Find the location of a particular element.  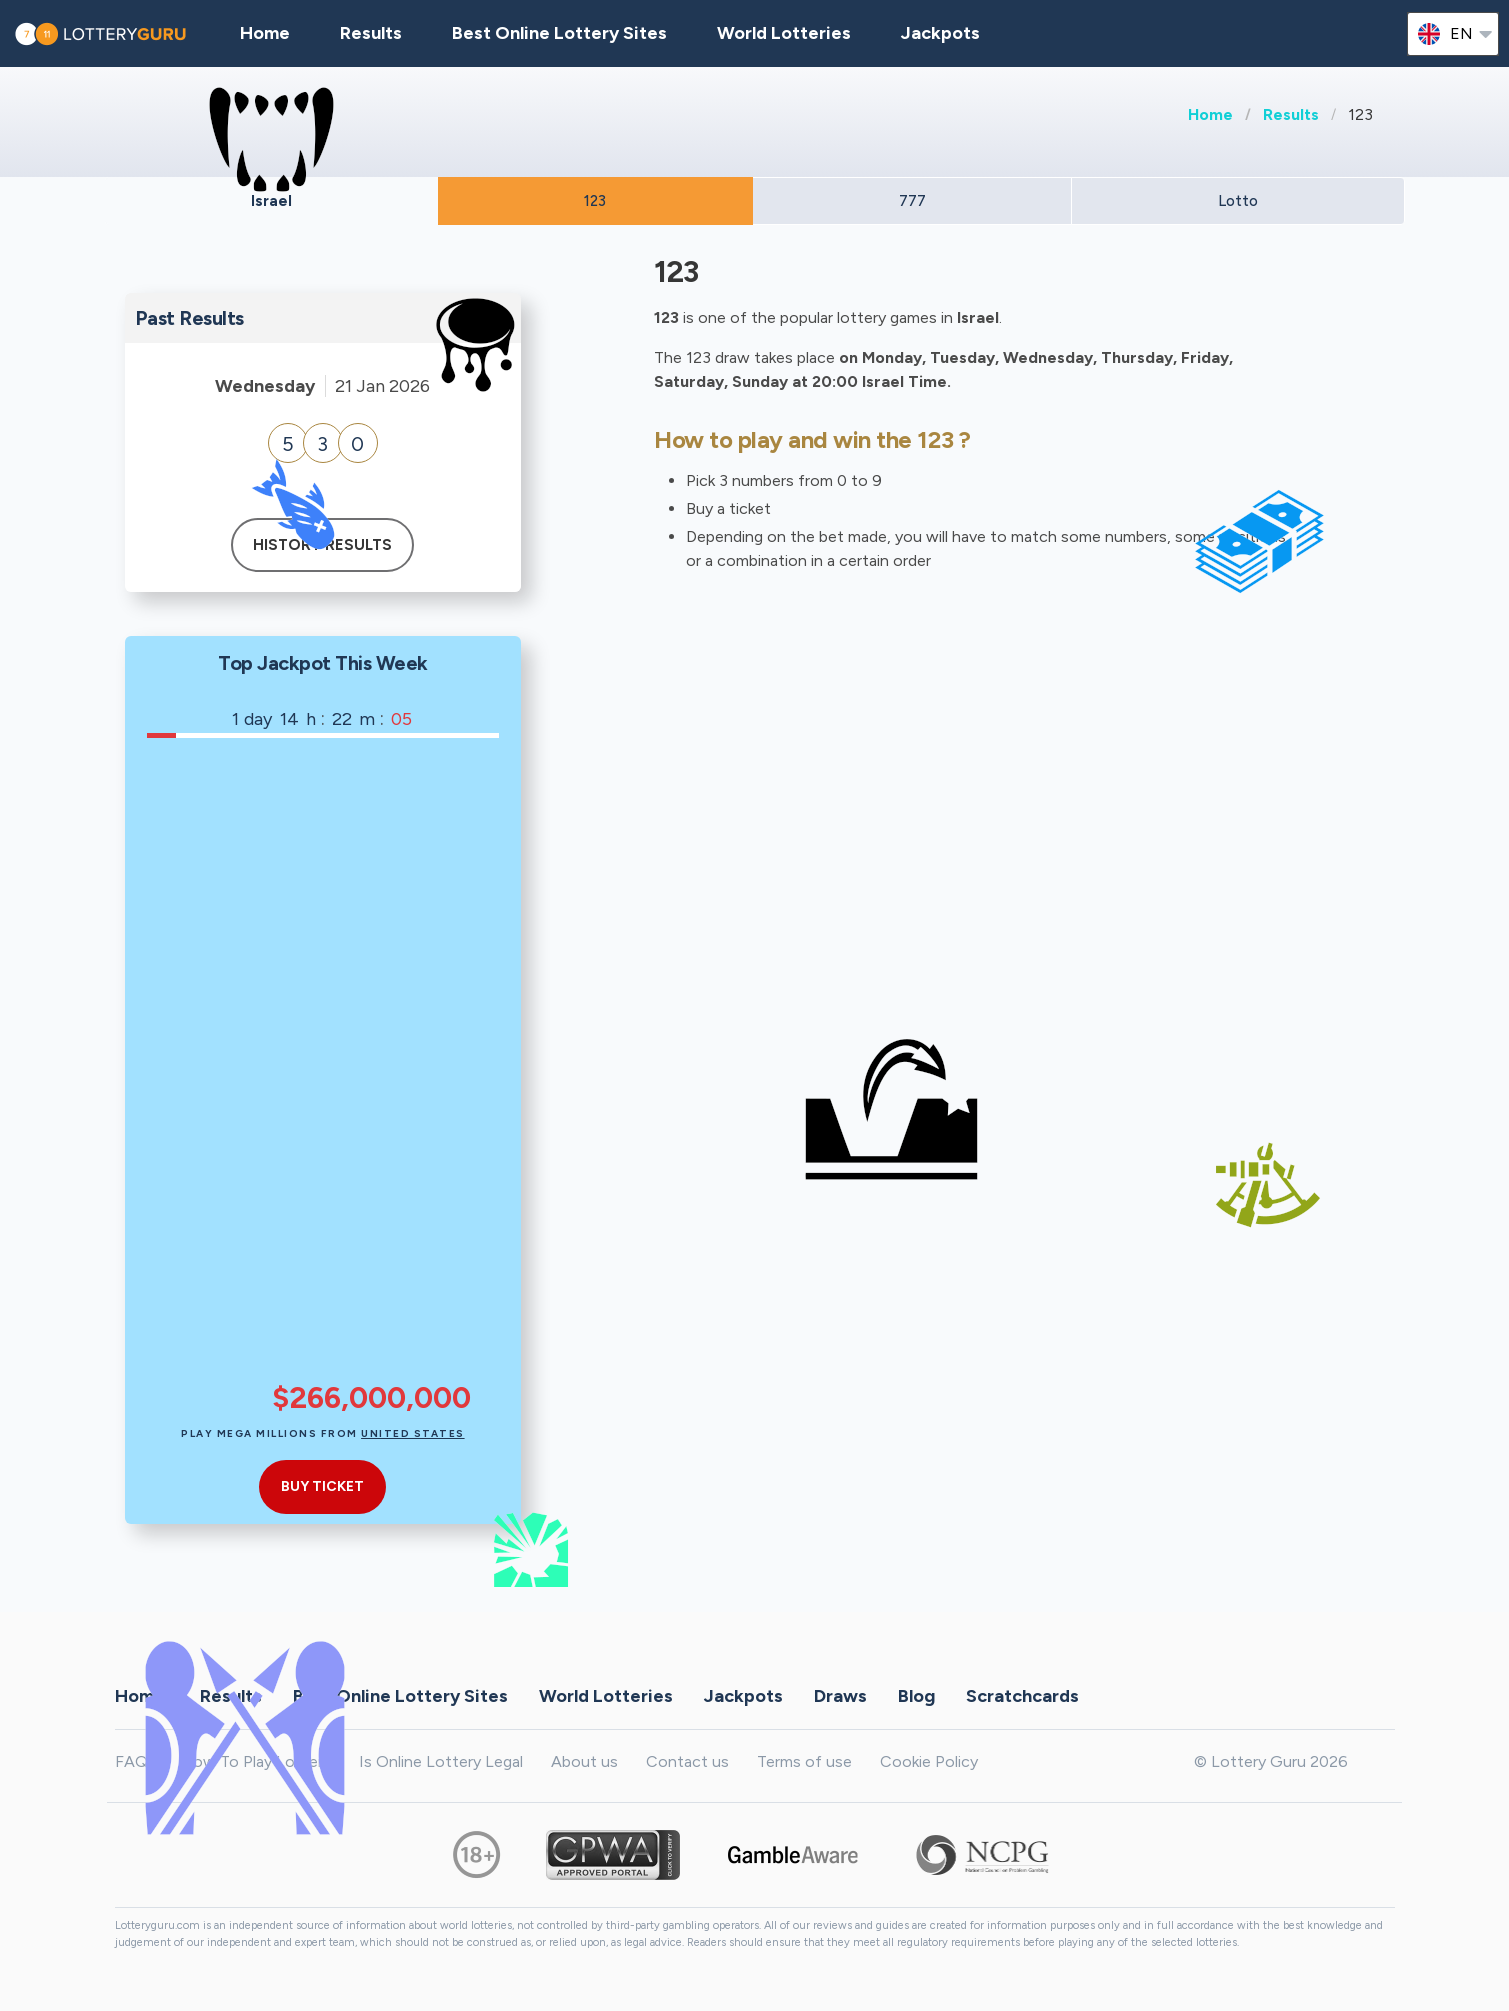

launch trench assault game mode is located at coordinates (890, 1095).